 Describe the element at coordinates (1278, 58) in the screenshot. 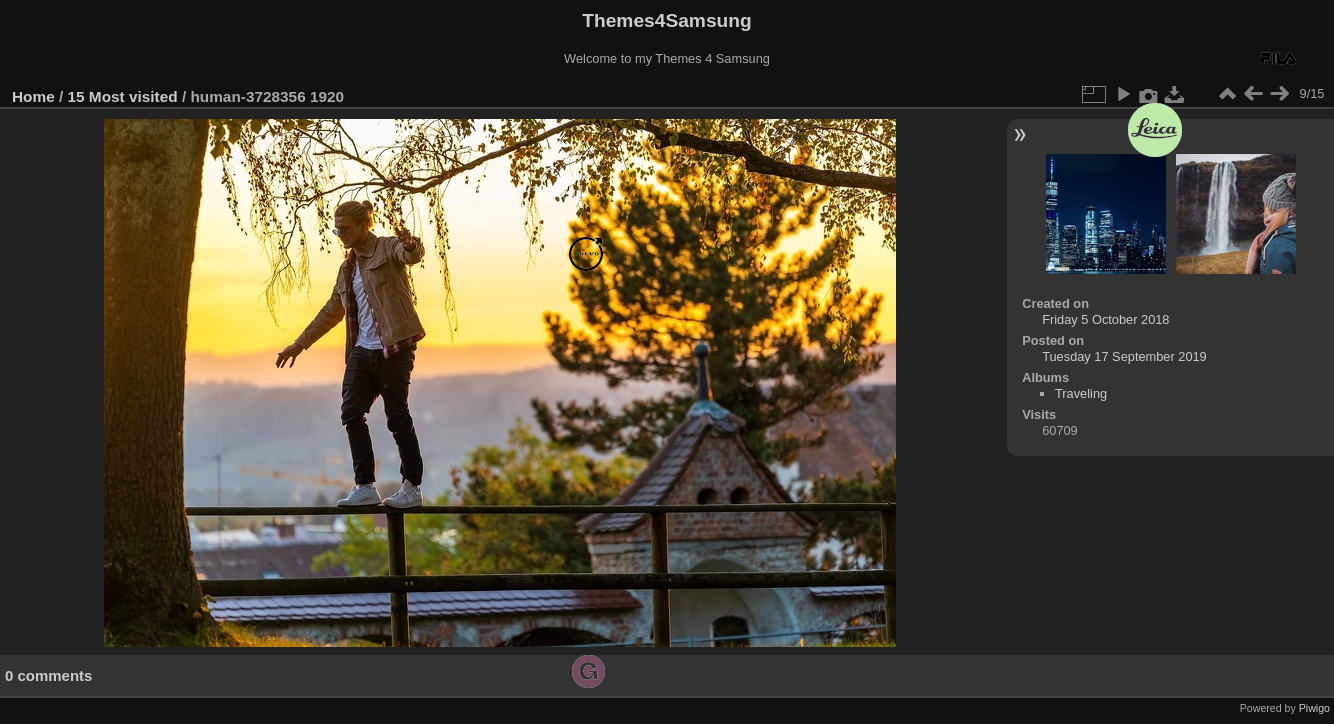

I see `Fila brand logo` at that location.